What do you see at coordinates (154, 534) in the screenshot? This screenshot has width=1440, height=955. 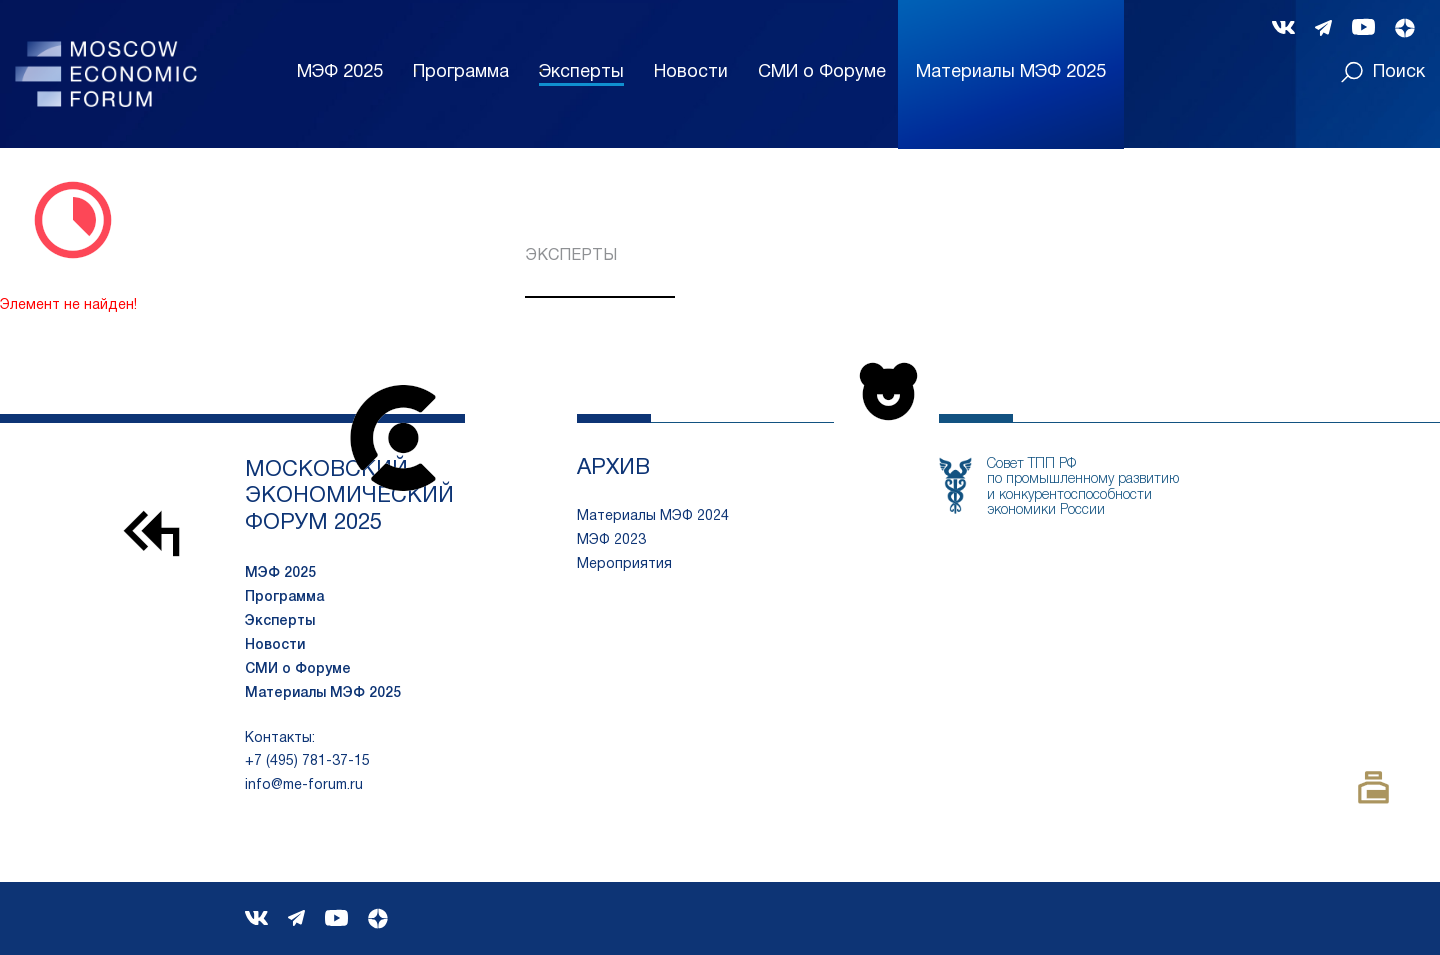 I see `reply all to a message or email` at bounding box center [154, 534].